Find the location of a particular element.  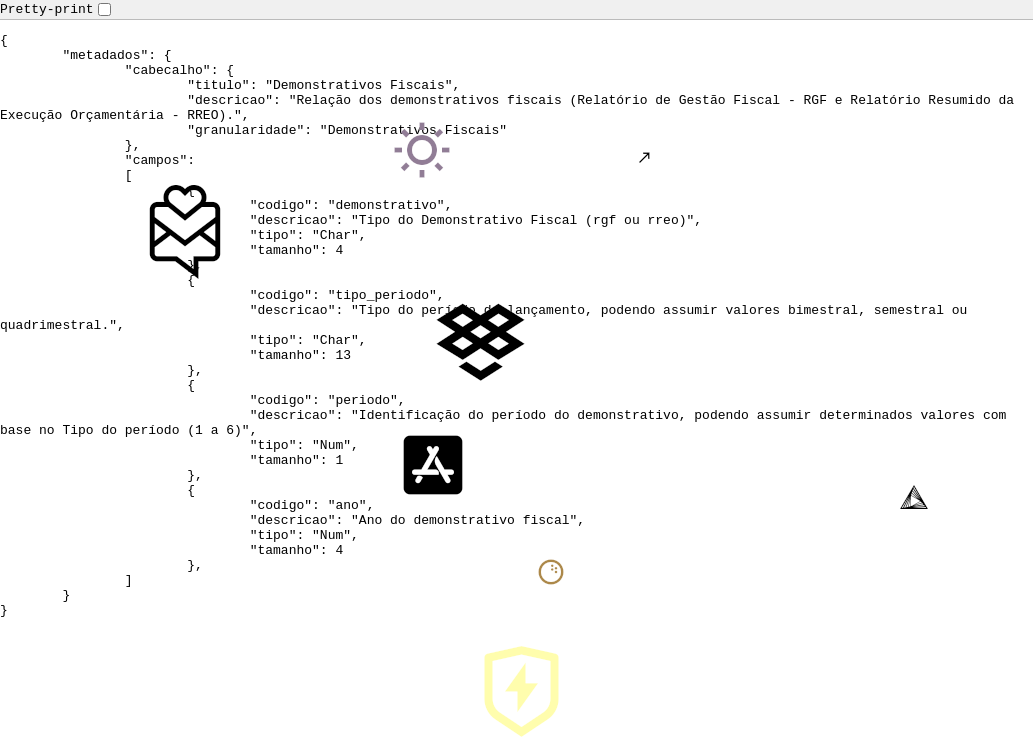

open link in new tab or external window is located at coordinates (644, 157).